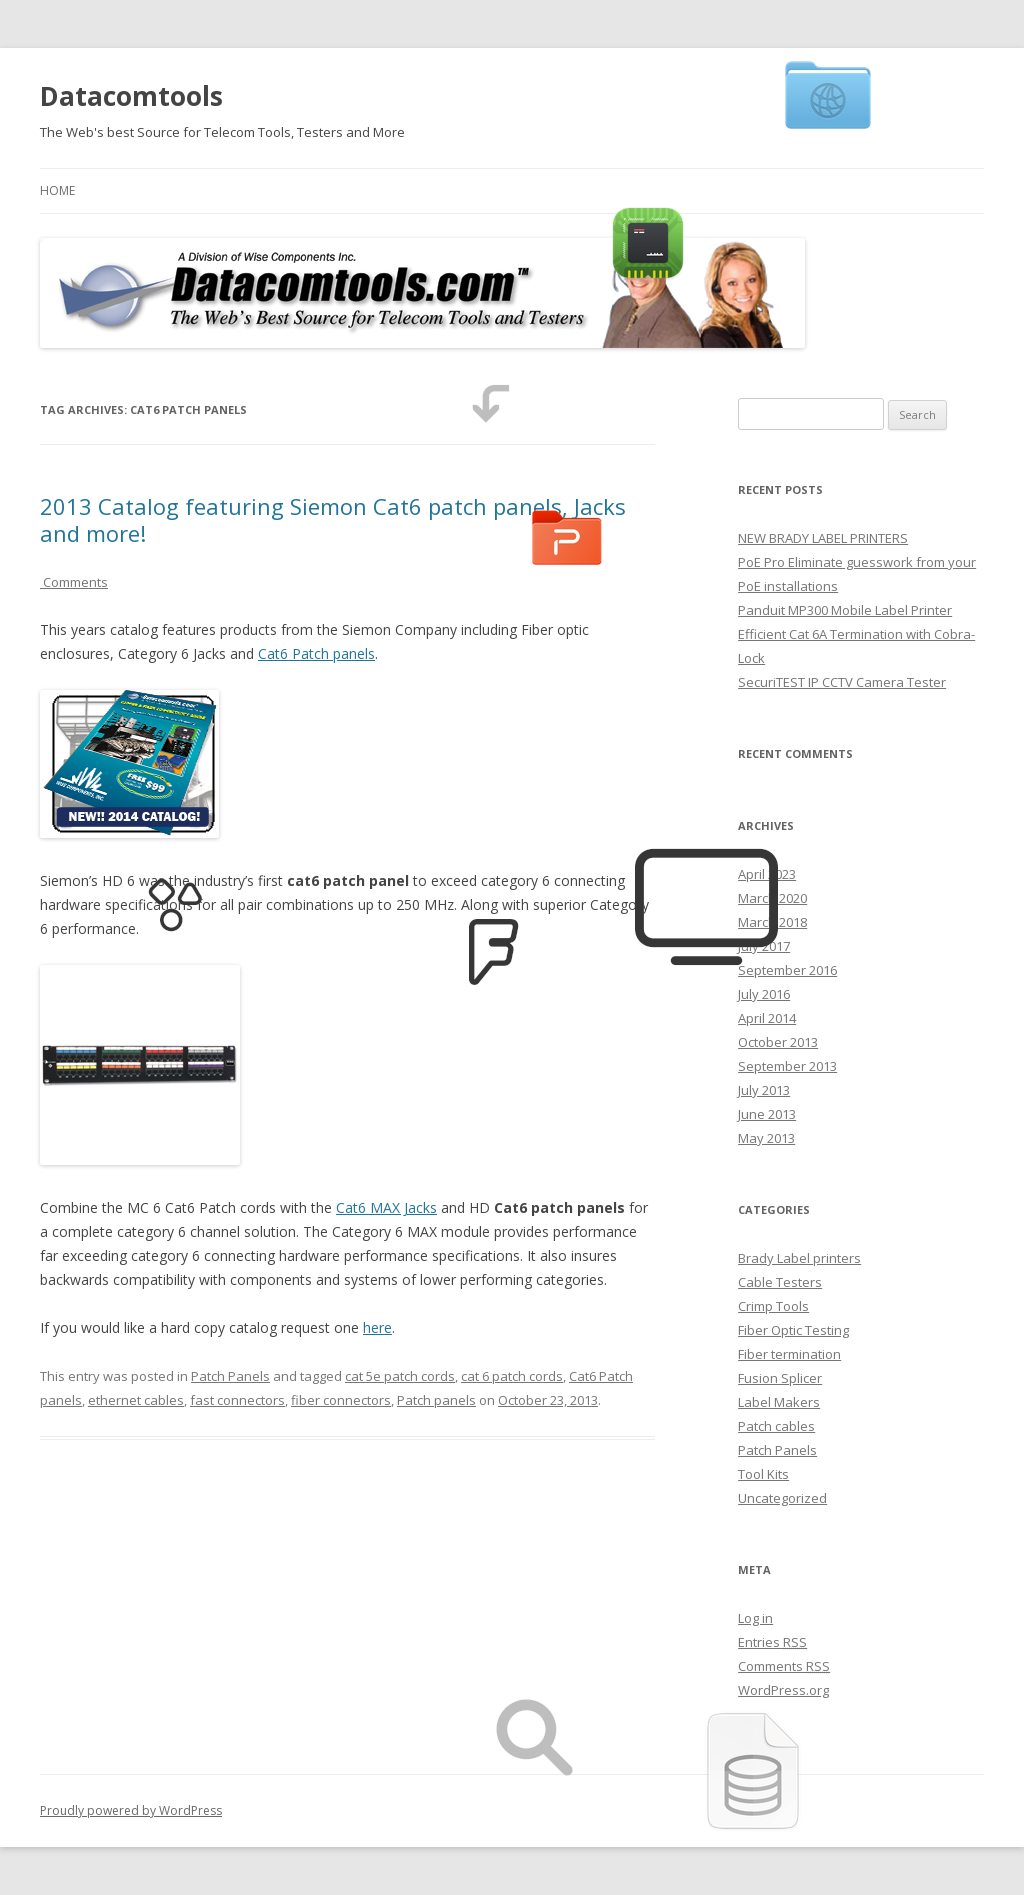 This screenshot has height=1895, width=1024. What do you see at coordinates (492, 401) in the screenshot?
I see `rotate object counterclockwise` at bounding box center [492, 401].